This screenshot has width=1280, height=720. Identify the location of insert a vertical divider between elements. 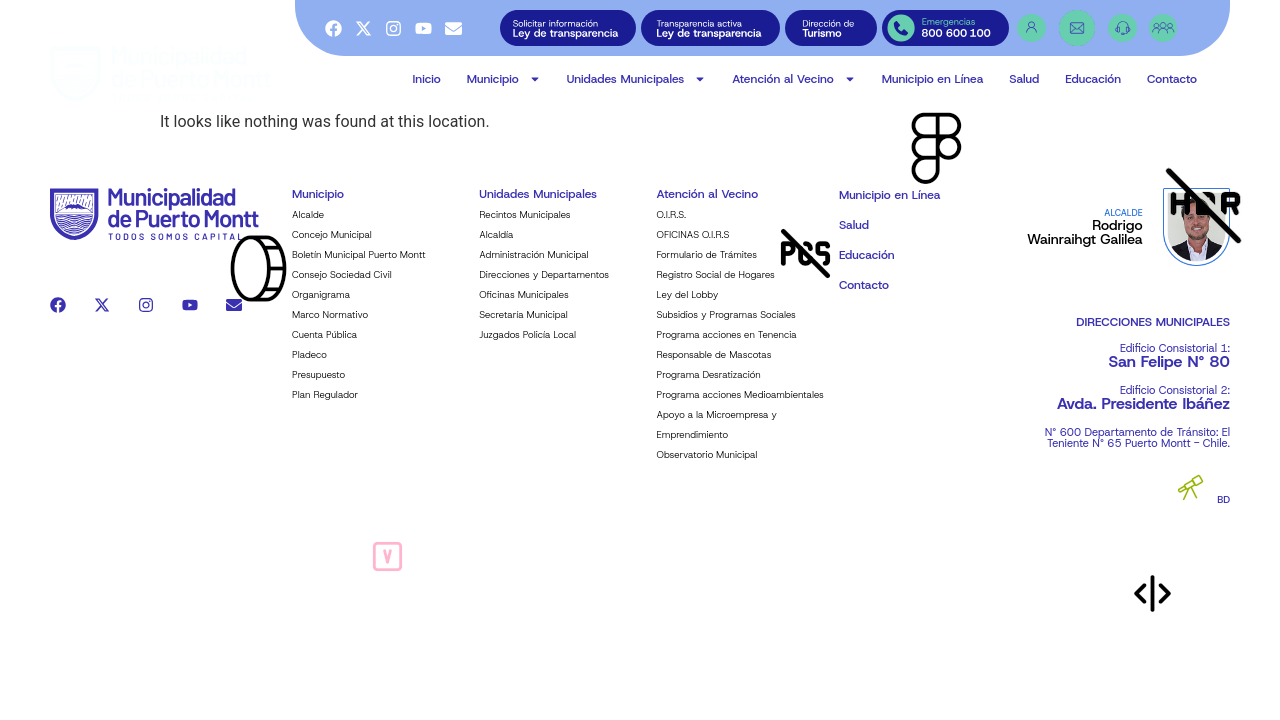
(1152, 593).